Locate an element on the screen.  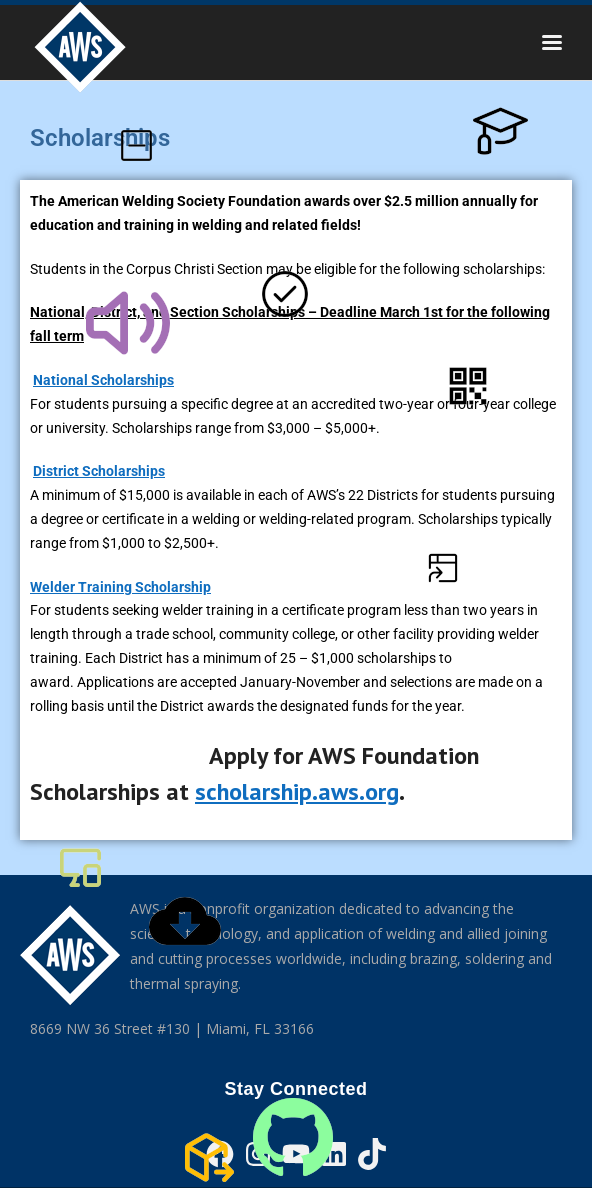
download file from cloud storage is located at coordinates (185, 921).